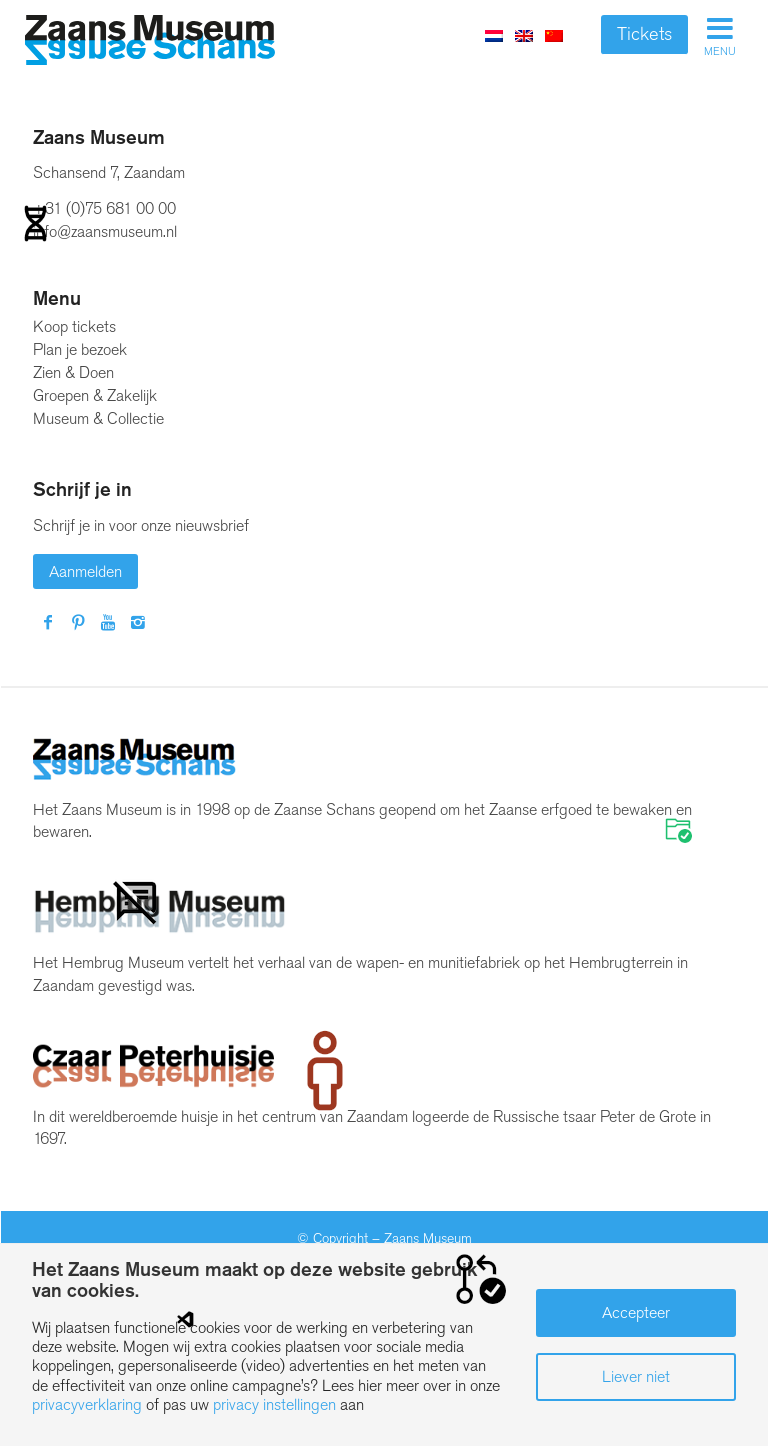 The width and height of the screenshot is (768, 1446). Describe the element at coordinates (35, 223) in the screenshot. I see `view genetic or DNA information` at that location.